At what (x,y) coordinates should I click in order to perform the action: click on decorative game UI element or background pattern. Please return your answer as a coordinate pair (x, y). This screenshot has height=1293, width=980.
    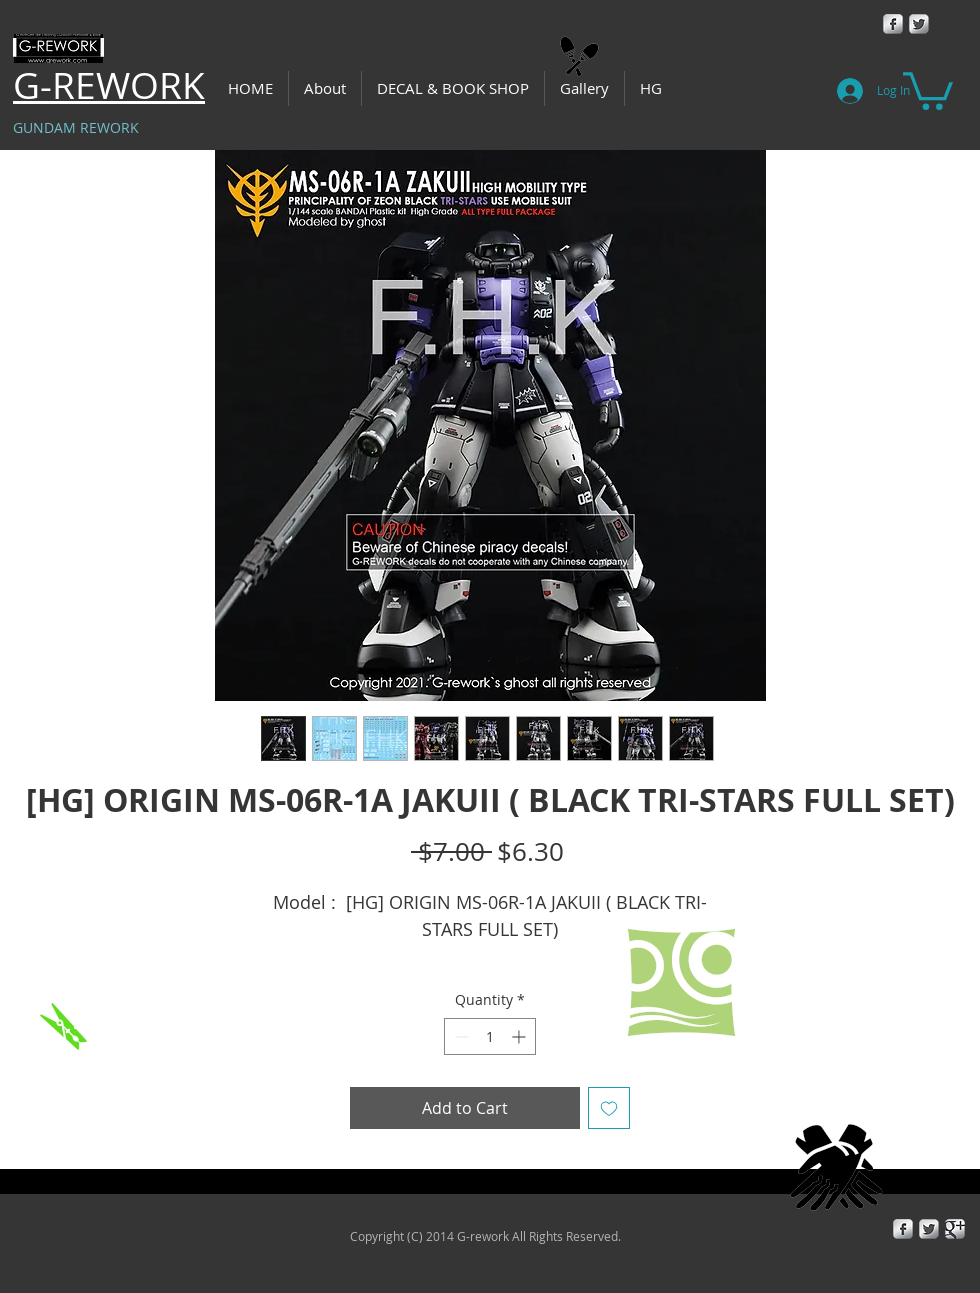
    Looking at the image, I should click on (681, 982).